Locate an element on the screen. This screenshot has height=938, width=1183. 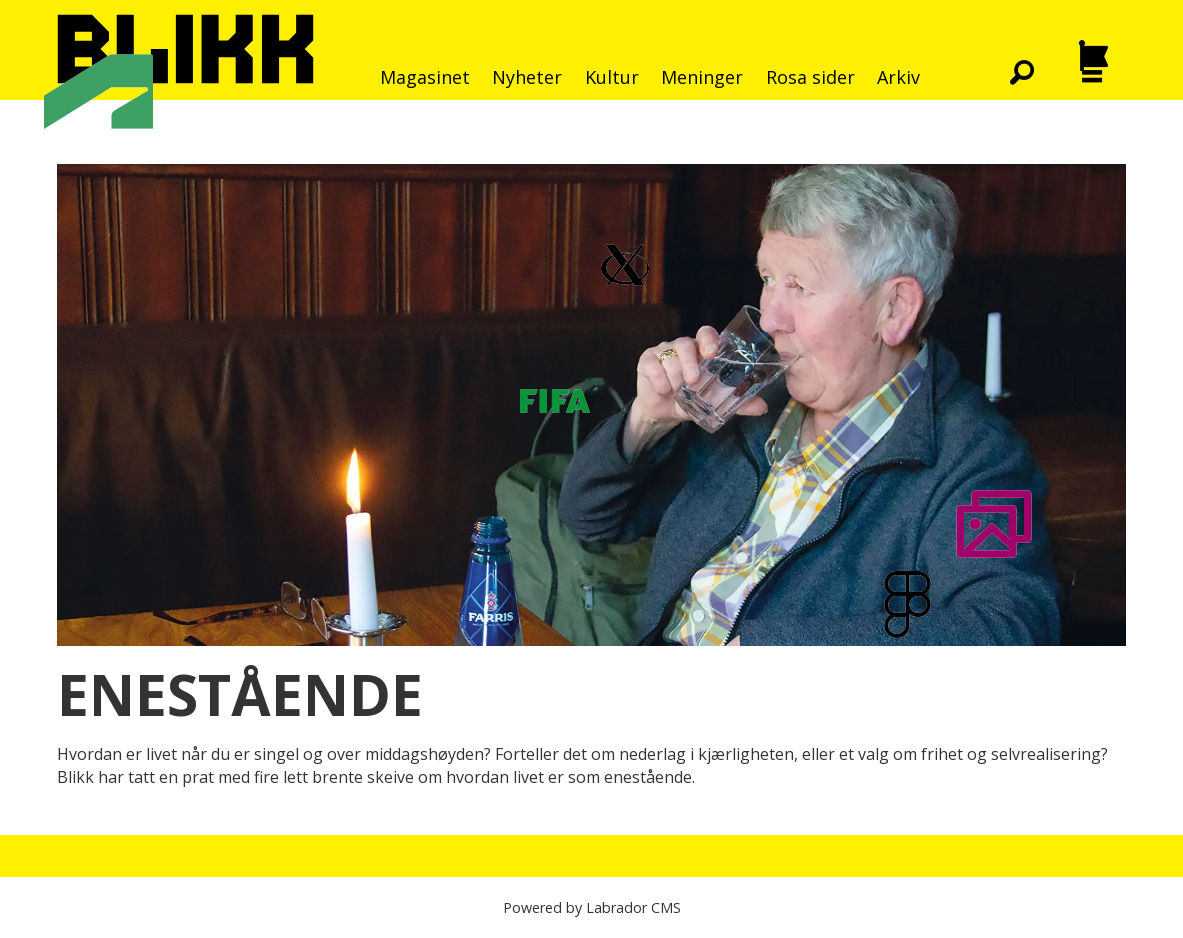
link to X.Org Foundation website is located at coordinates (625, 265).